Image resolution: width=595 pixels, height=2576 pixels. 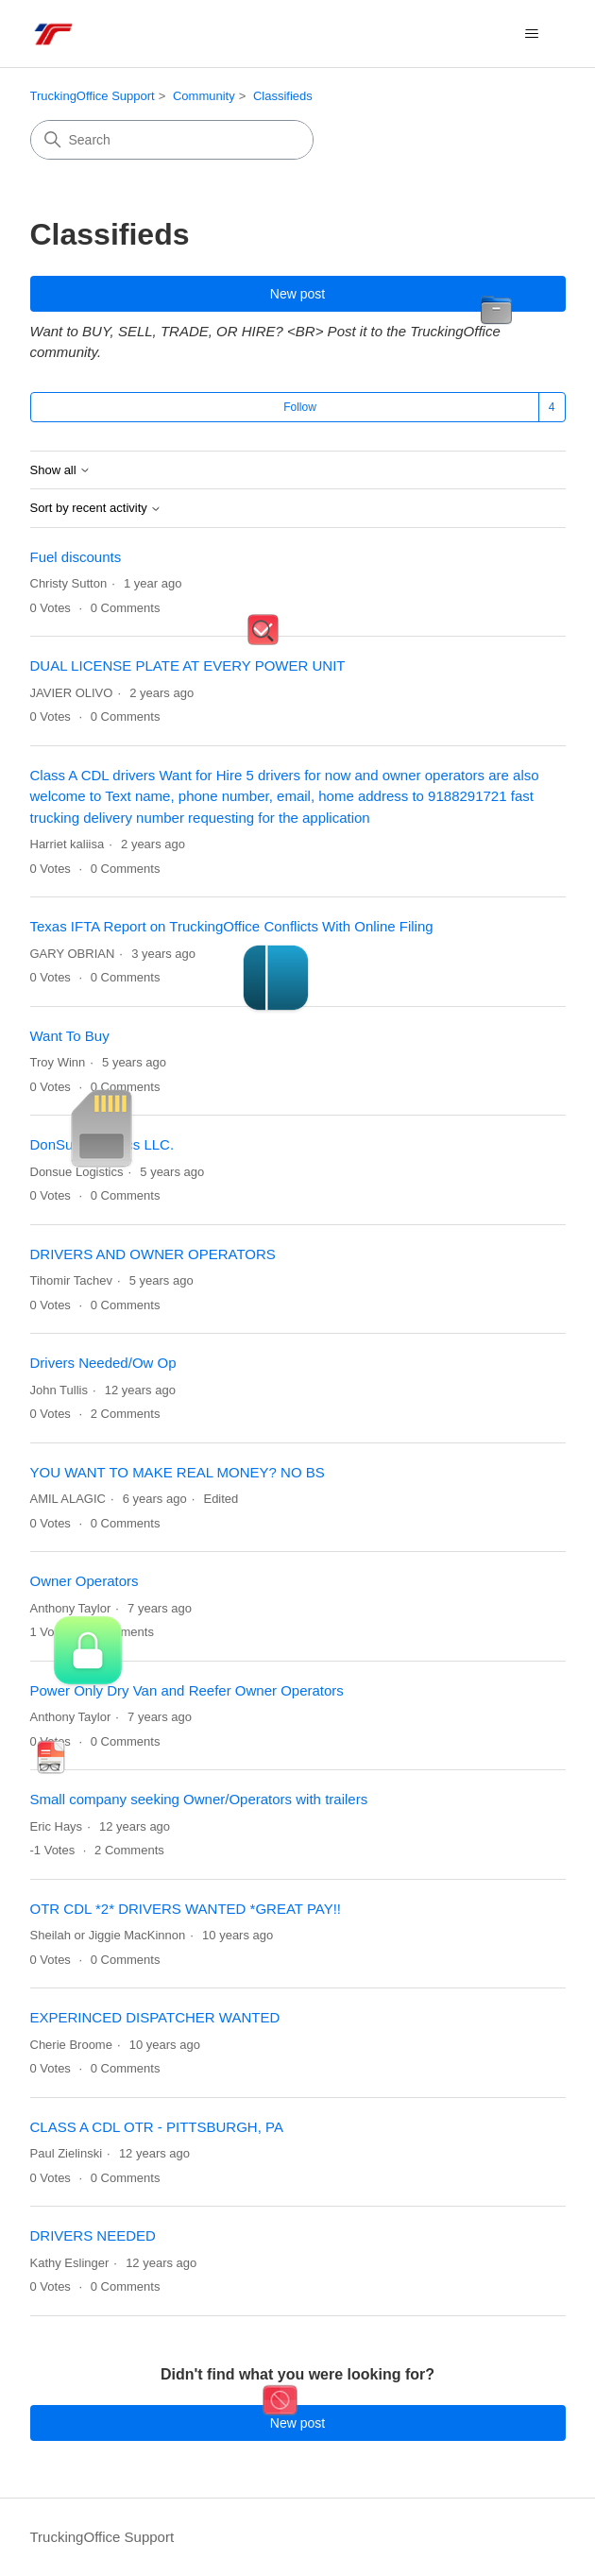 What do you see at coordinates (496, 309) in the screenshot?
I see `open the file manager` at bounding box center [496, 309].